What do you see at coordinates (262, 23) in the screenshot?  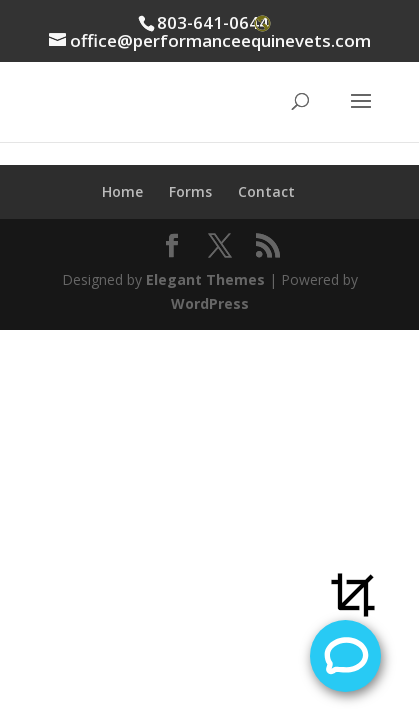 I see `switch to global or worldwide view` at bounding box center [262, 23].